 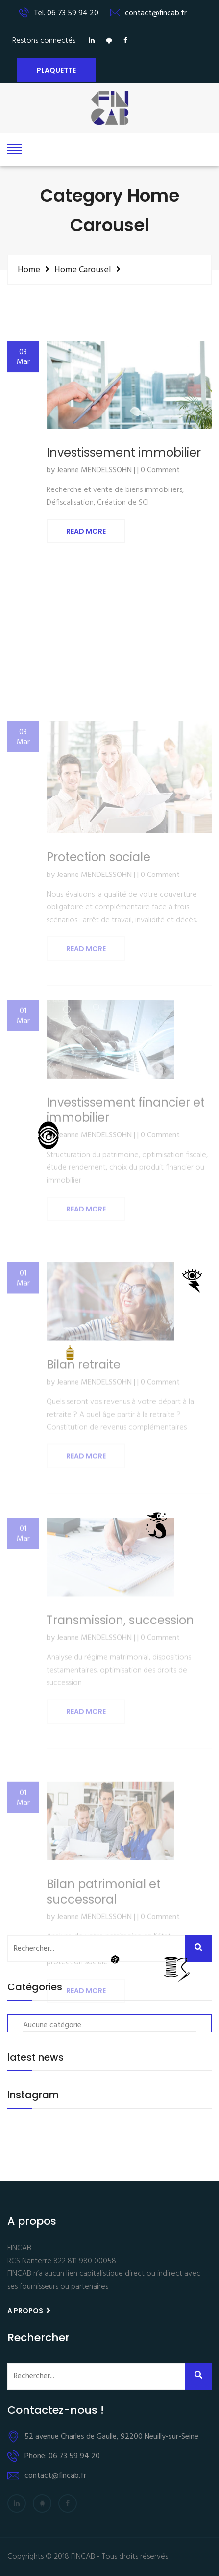 I want to click on roll the dice or randomize, so click(x=115, y=1959).